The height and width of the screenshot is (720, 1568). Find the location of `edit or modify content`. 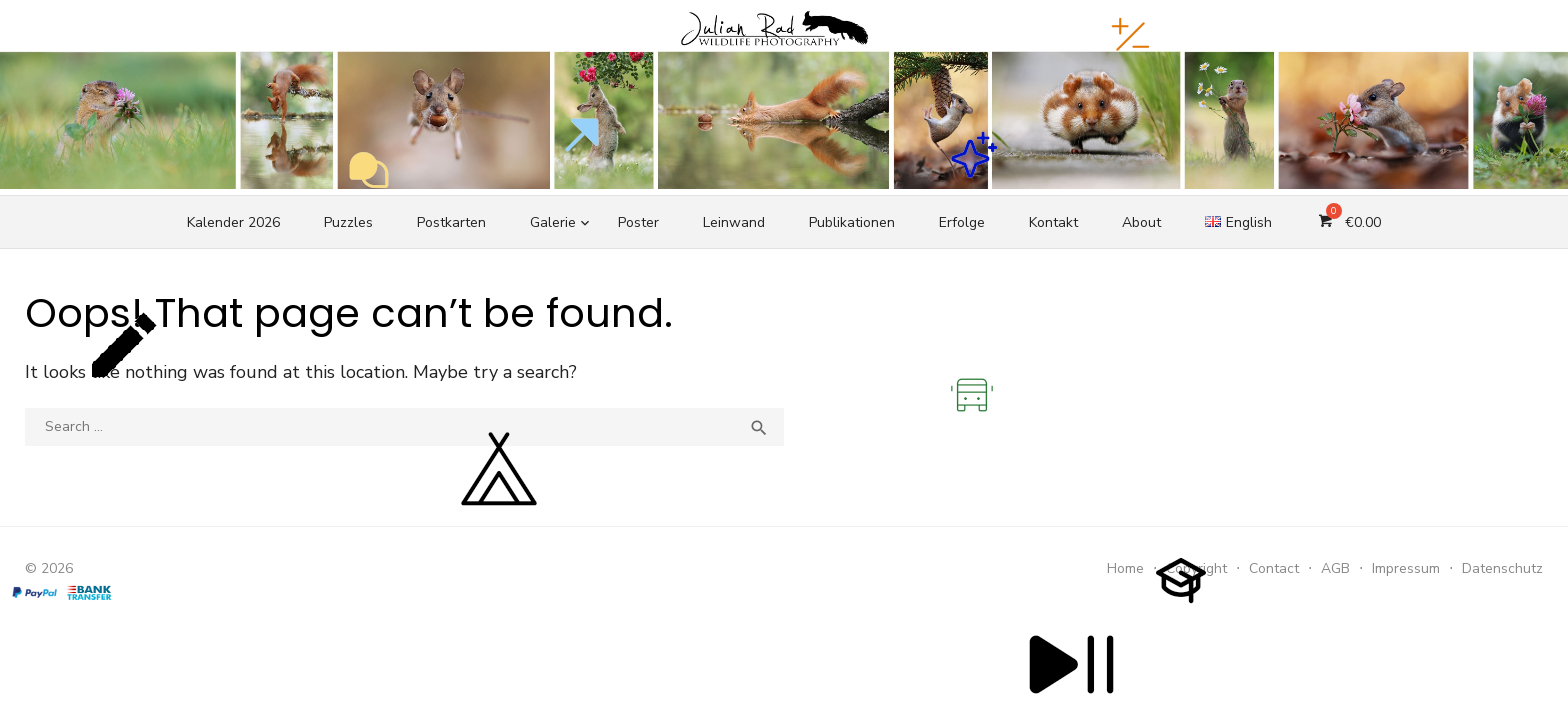

edit or modify content is located at coordinates (123, 345).